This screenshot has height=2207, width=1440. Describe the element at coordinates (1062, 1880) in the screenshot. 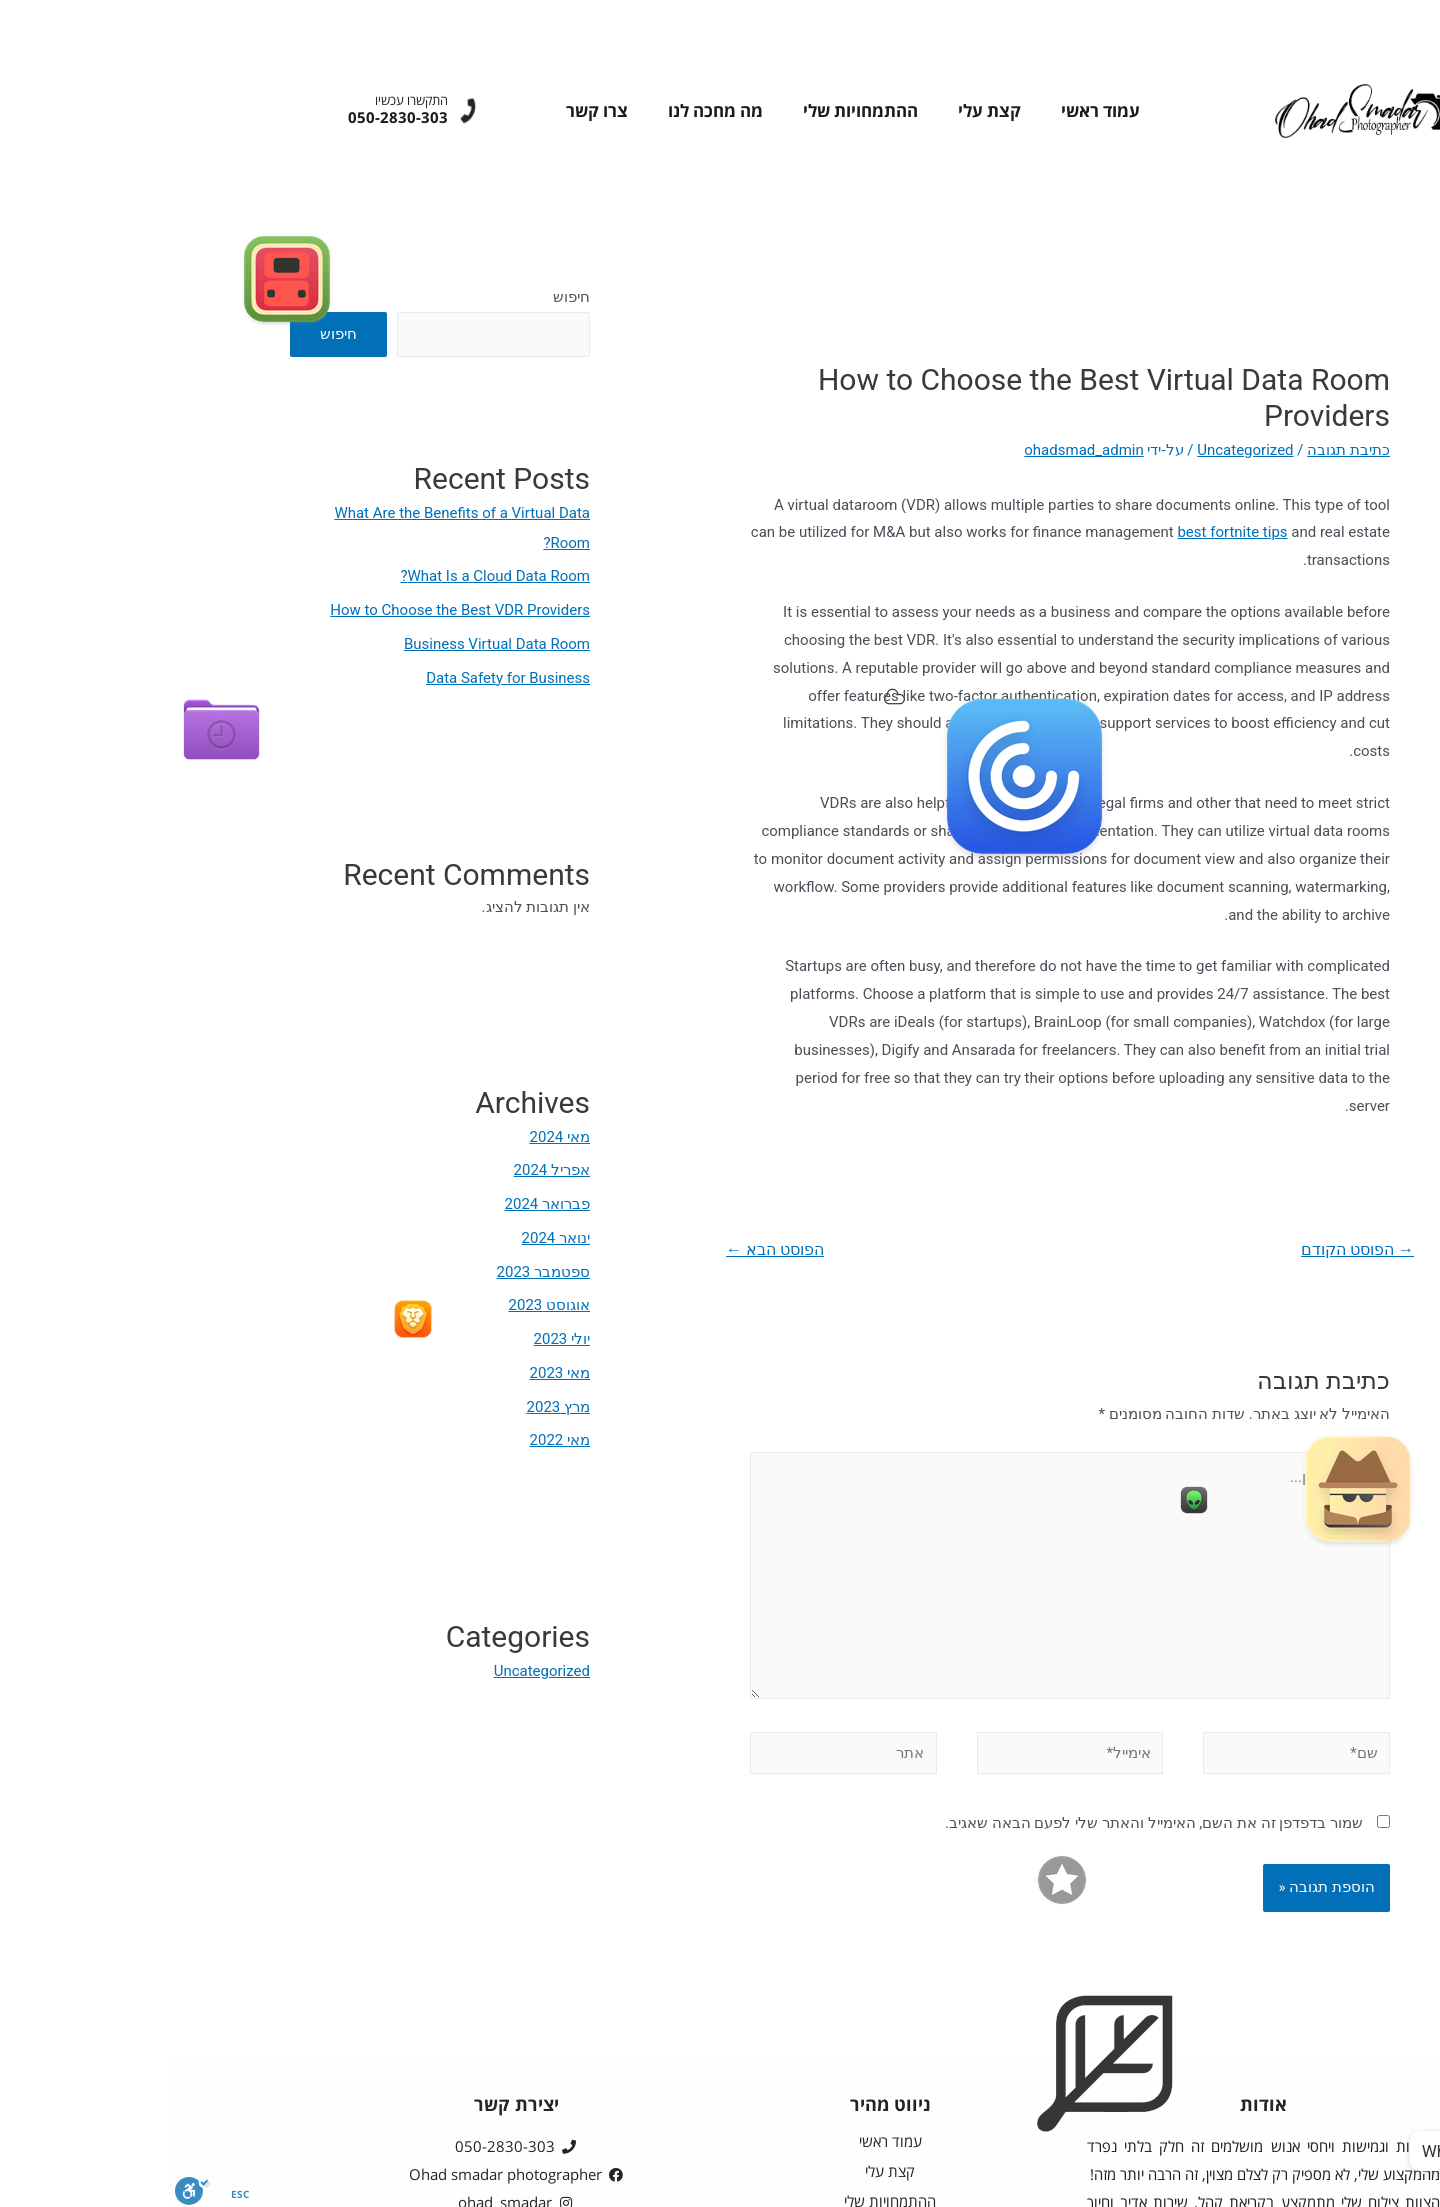

I see `indicates an unrated item` at that location.